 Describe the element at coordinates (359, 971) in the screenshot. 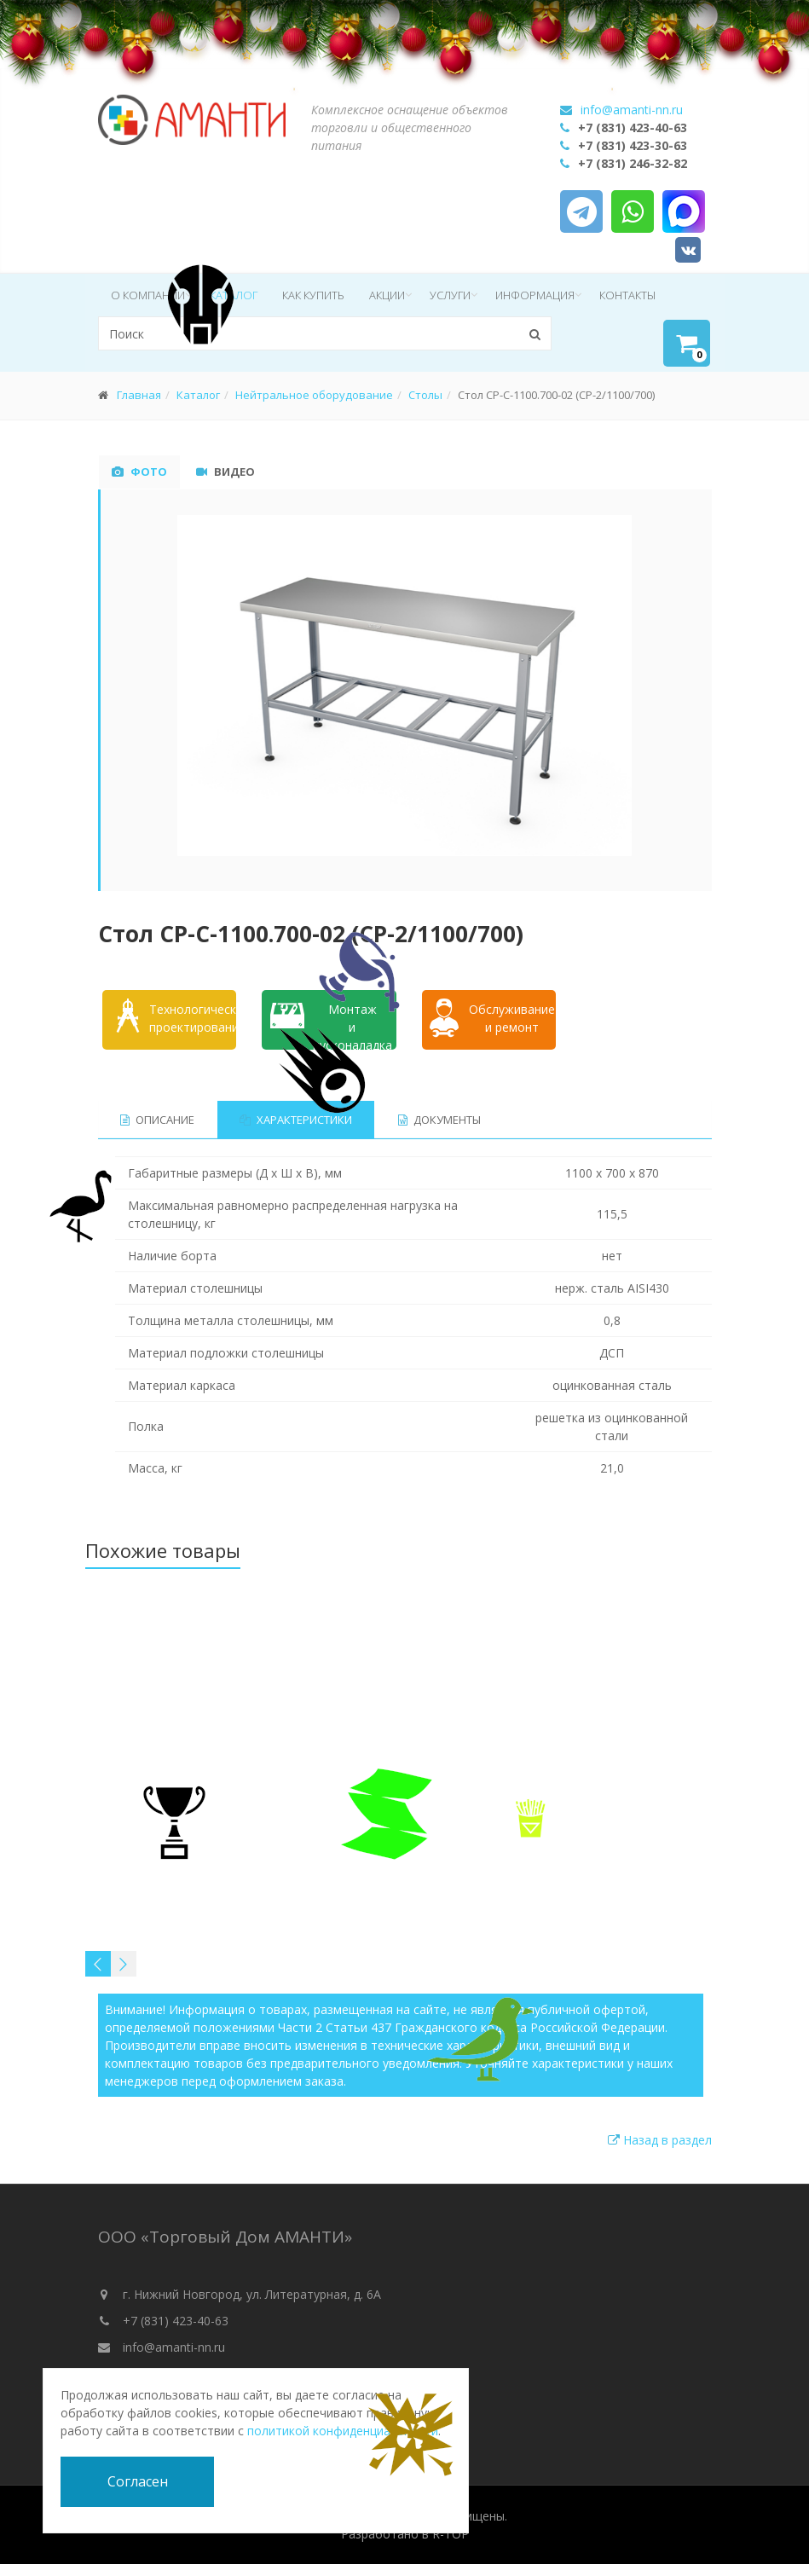

I see `pour or serve a drink` at that location.